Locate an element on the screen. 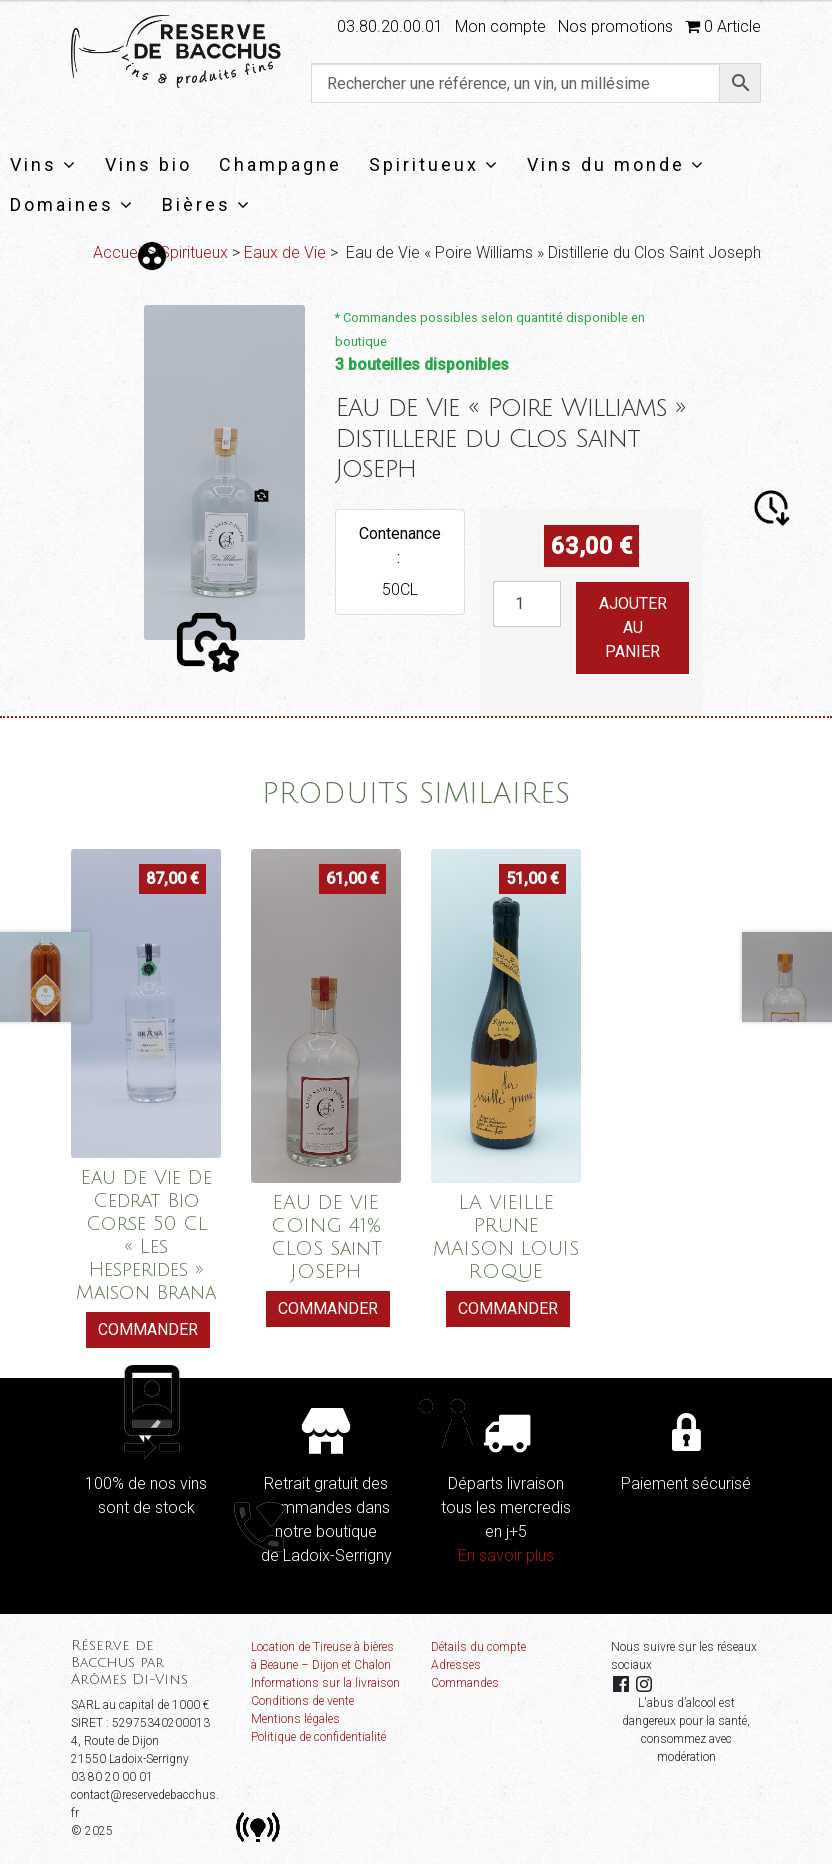 Image resolution: width=832 pixels, height=1864 pixels. indicates restroom or bathroom facilities is located at coordinates (442, 1434).